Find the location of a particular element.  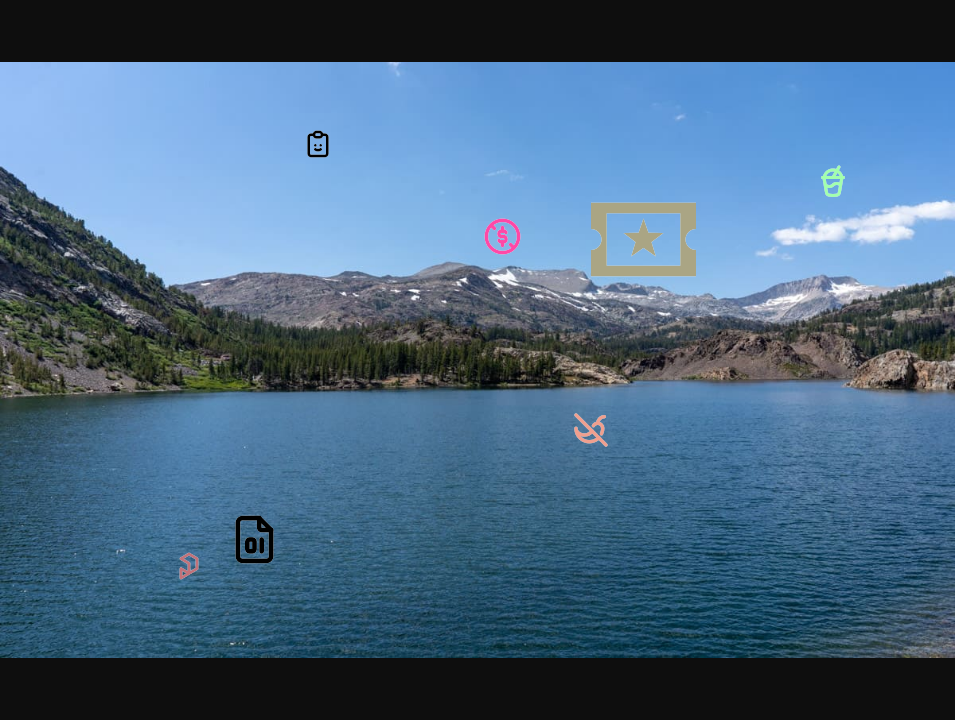

view a file containing numeric data is located at coordinates (254, 539).